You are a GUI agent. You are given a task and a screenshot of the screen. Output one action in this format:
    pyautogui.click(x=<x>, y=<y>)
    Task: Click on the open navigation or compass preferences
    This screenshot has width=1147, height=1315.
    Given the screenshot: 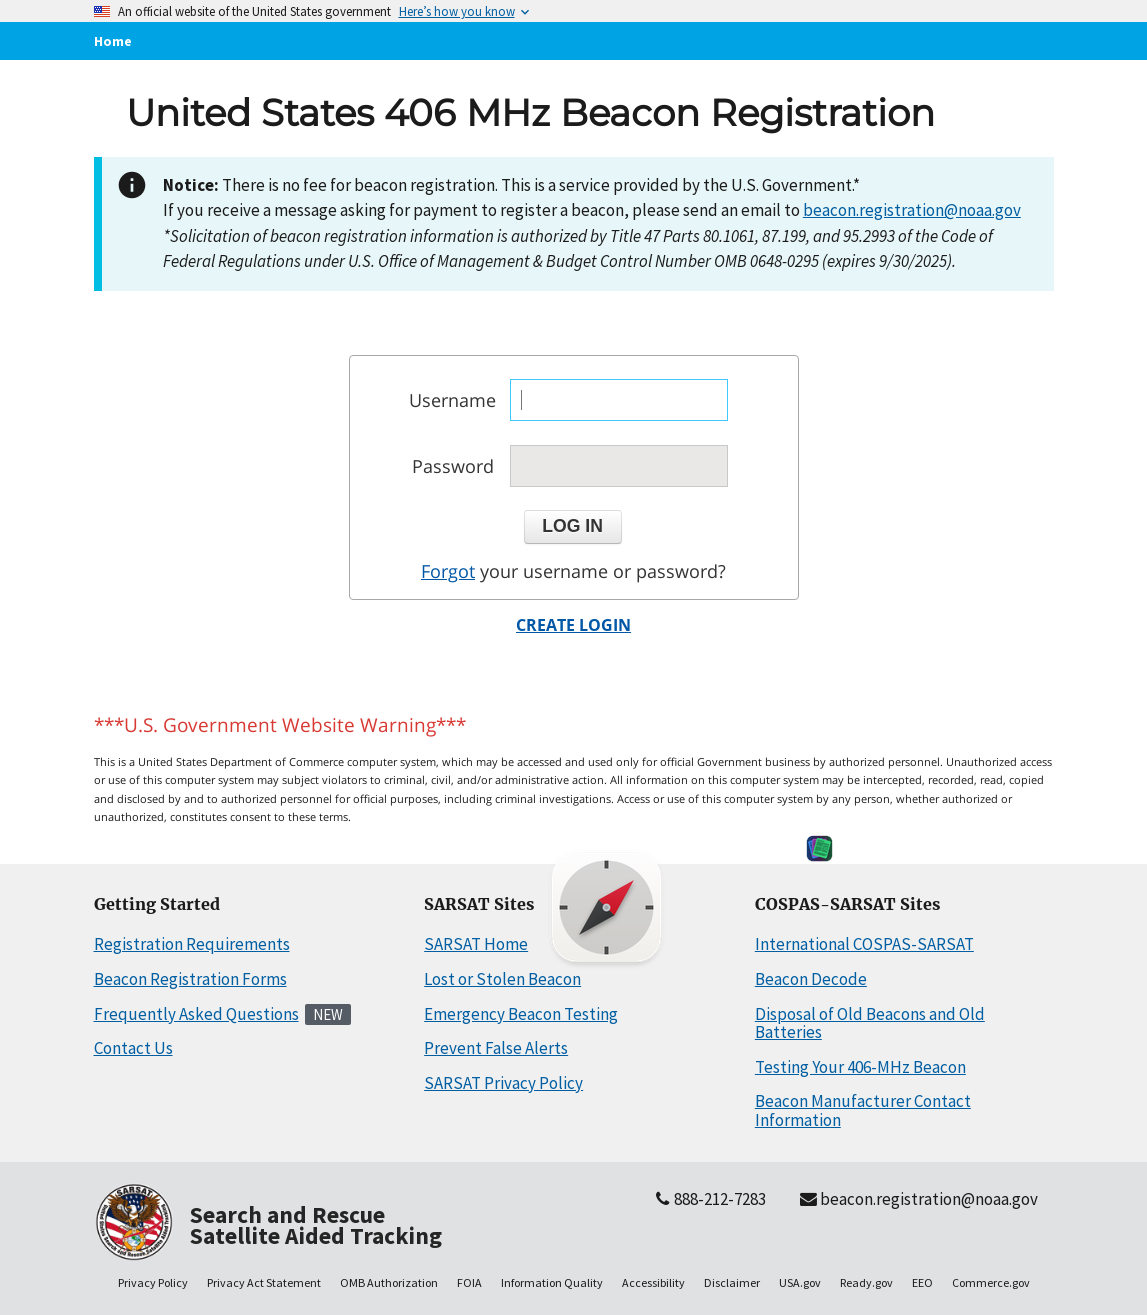 What is the action you would take?
    pyautogui.click(x=606, y=907)
    